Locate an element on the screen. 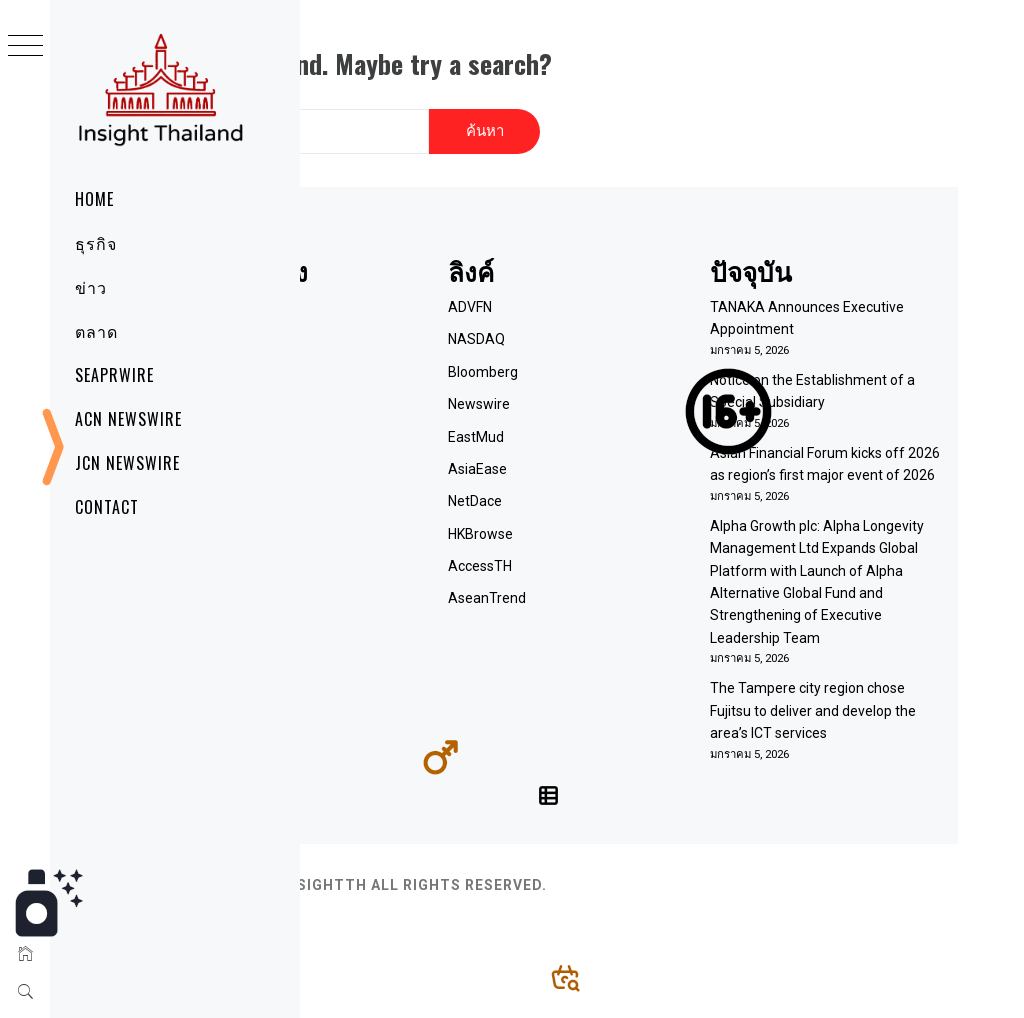 This screenshot has width=1024, height=1018. navigate to the next item or page is located at coordinates (51, 447).